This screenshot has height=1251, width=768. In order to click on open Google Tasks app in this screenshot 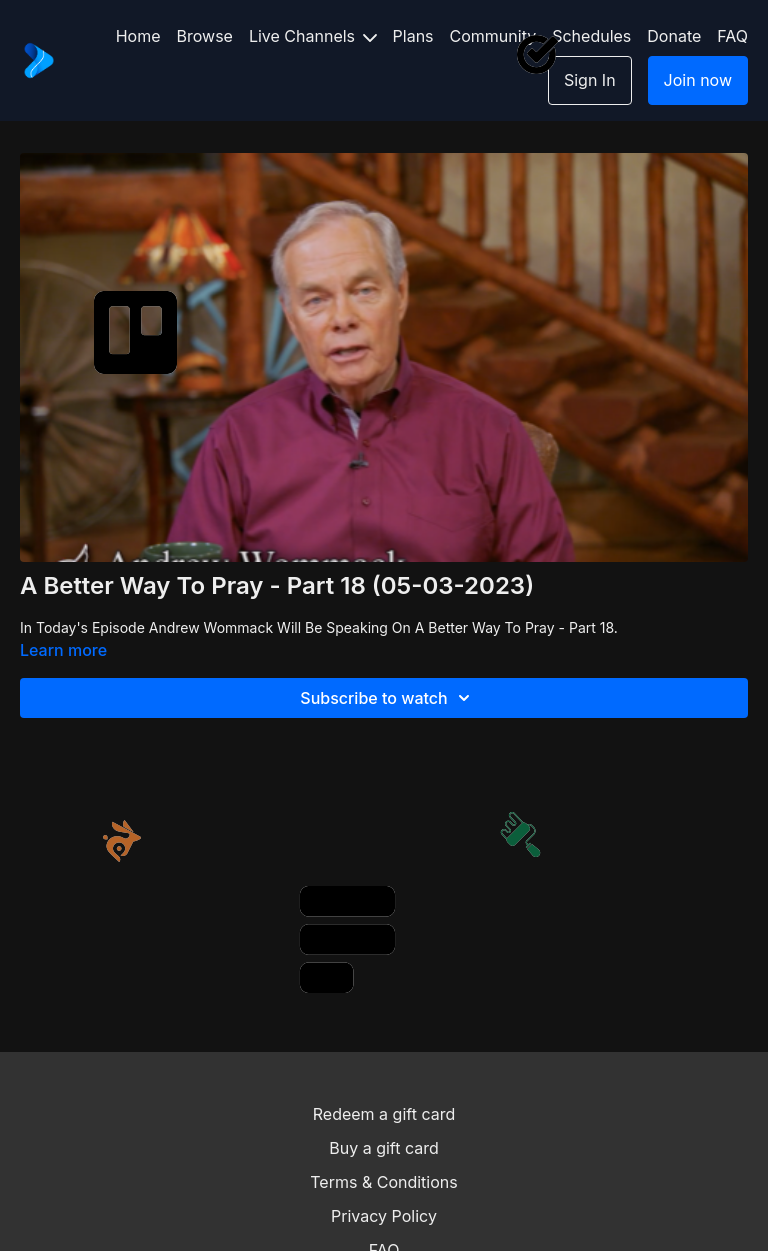, I will do `click(537, 54)`.